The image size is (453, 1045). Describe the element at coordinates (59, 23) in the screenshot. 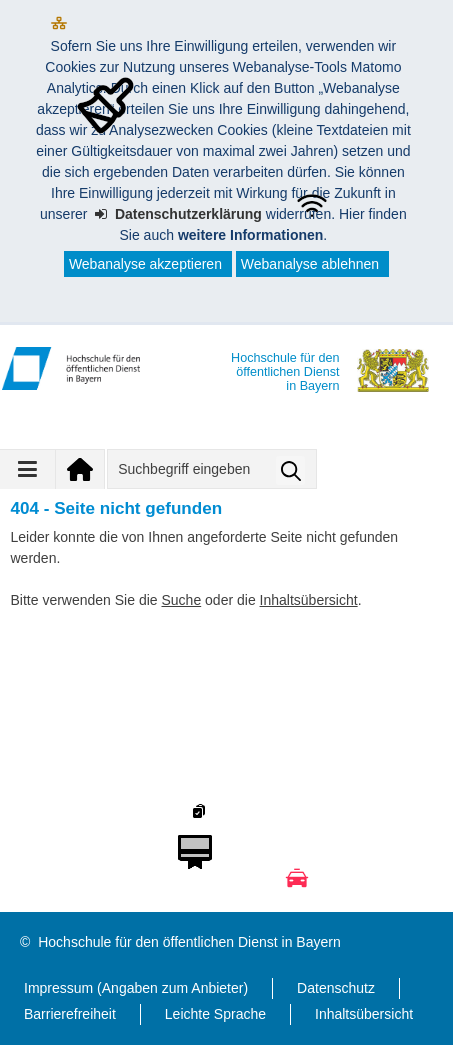

I see `view network connections` at that location.